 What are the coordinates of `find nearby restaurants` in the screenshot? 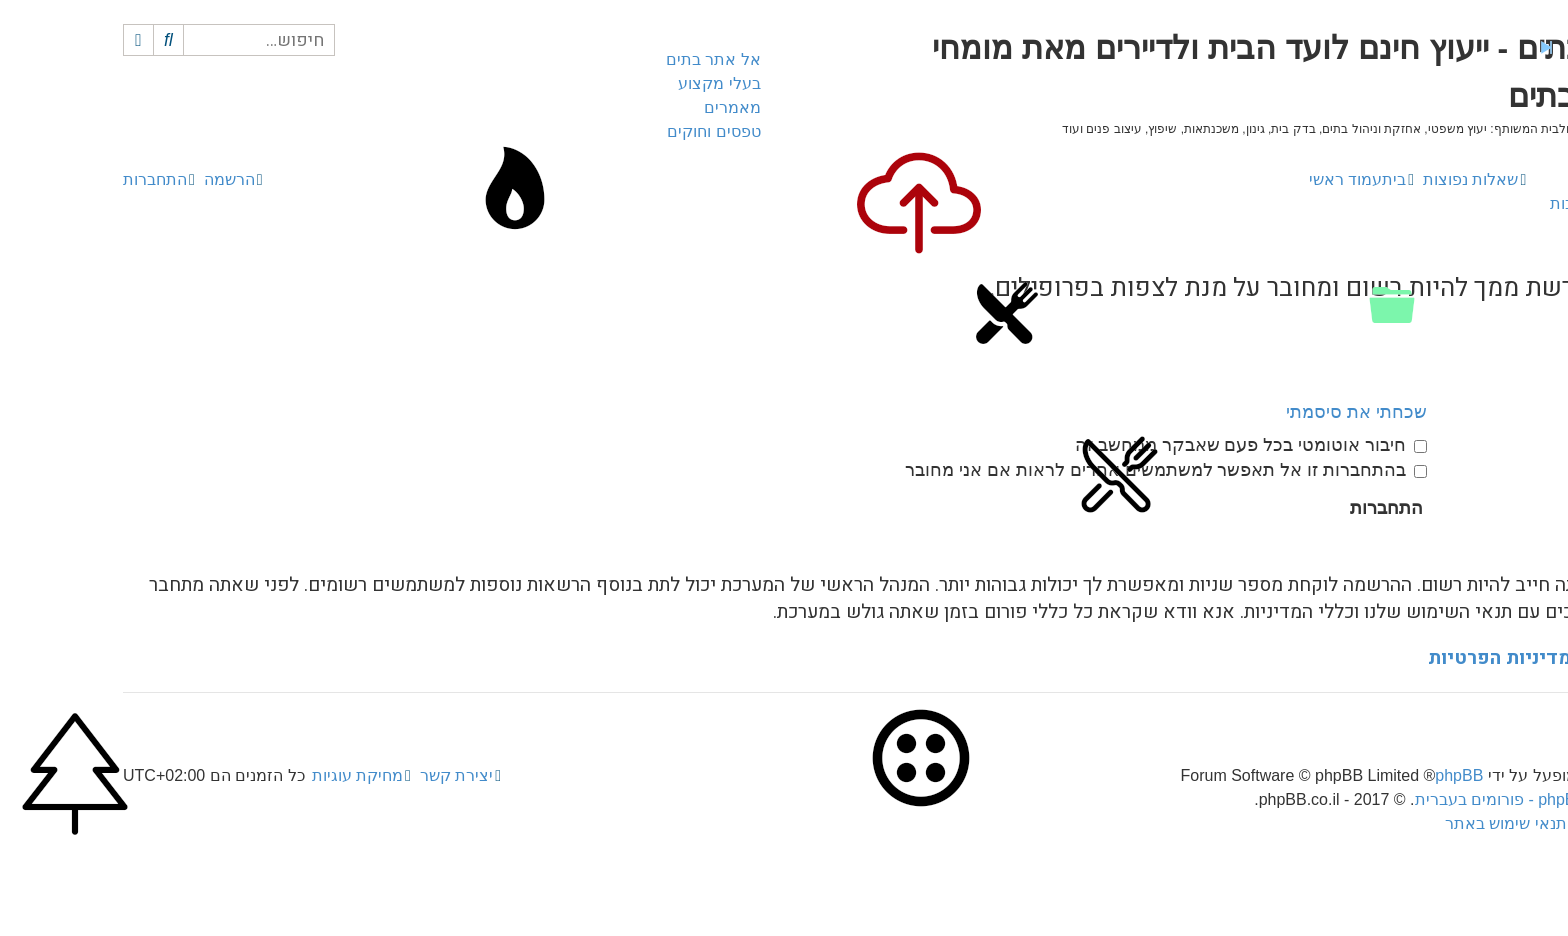 It's located at (1007, 313).